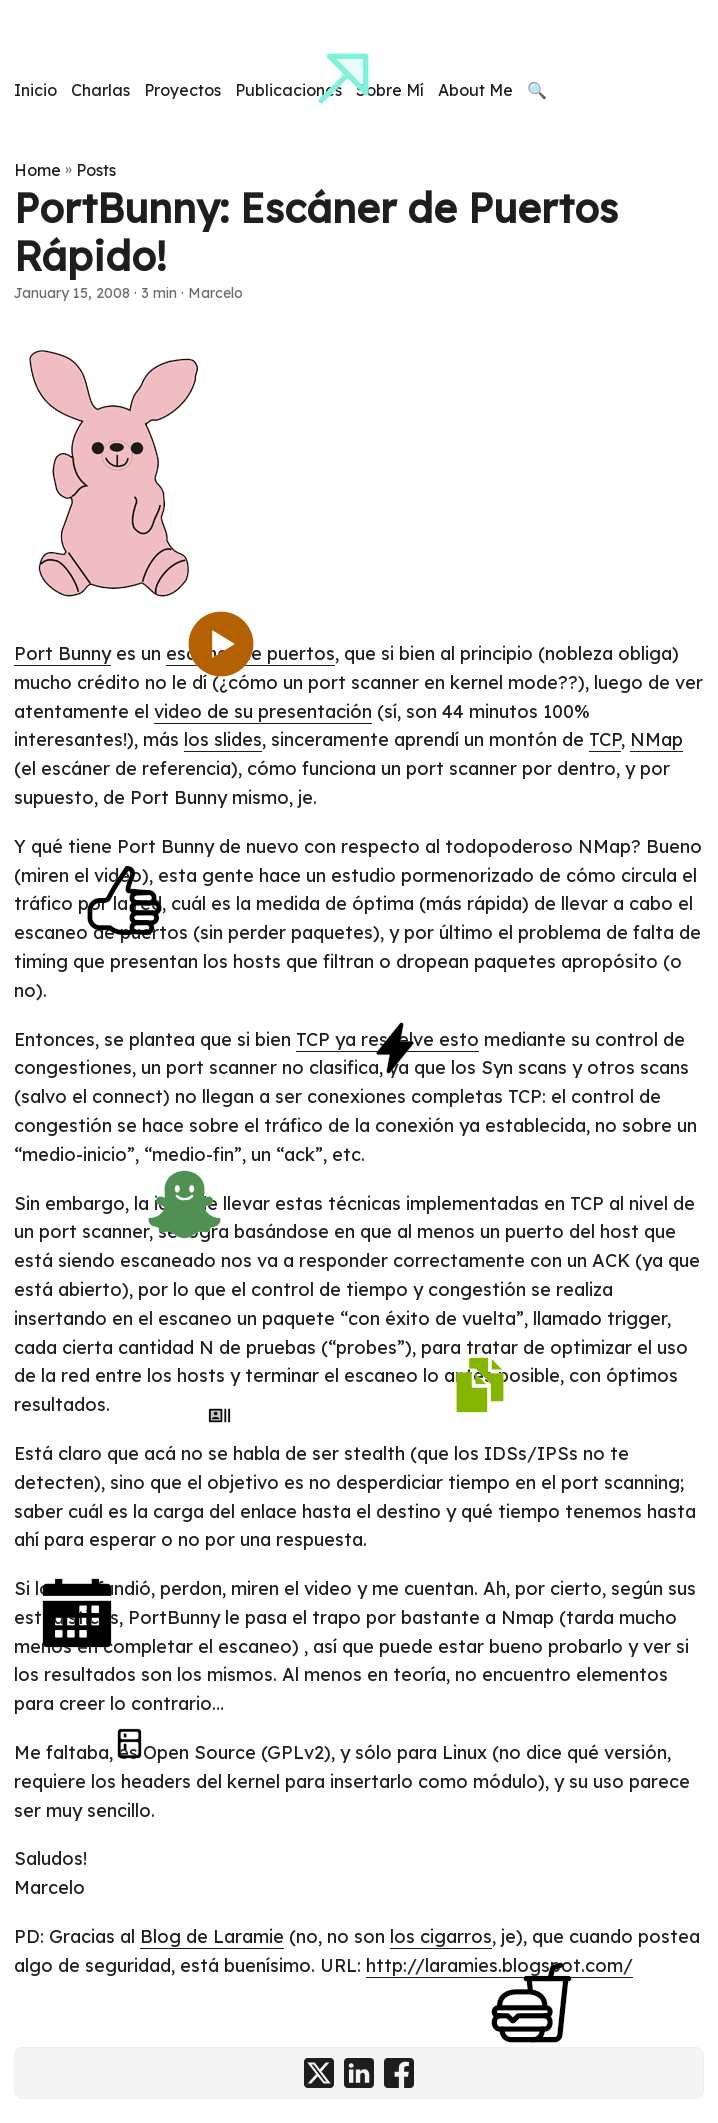 This screenshot has height=2123, width=718. Describe the element at coordinates (219, 1415) in the screenshot. I see `view recently contacted people` at that location.